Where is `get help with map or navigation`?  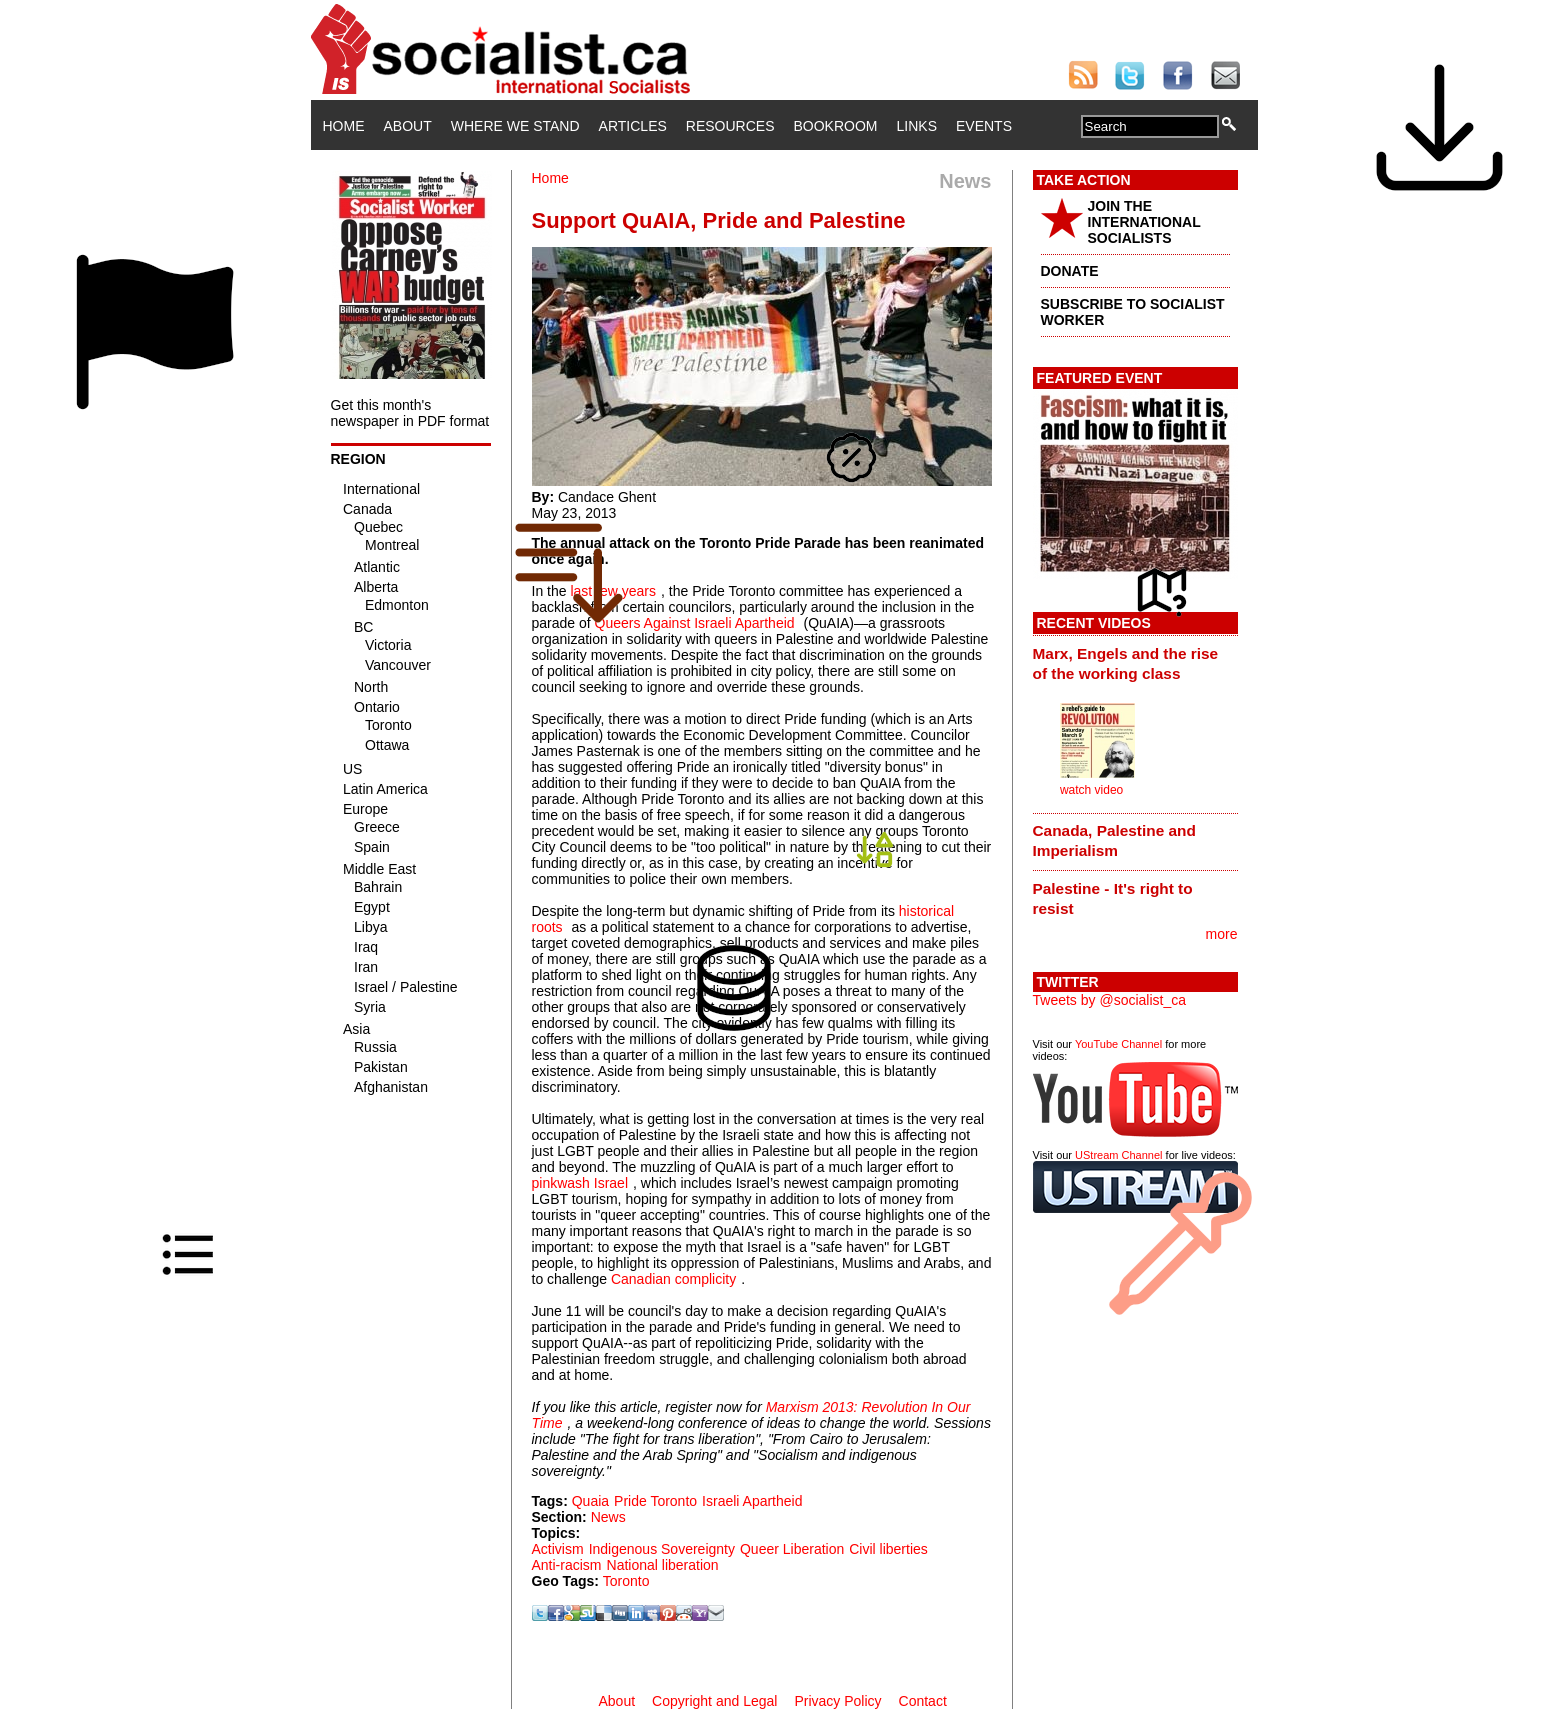
get help with map or navigation is located at coordinates (1162, 590).